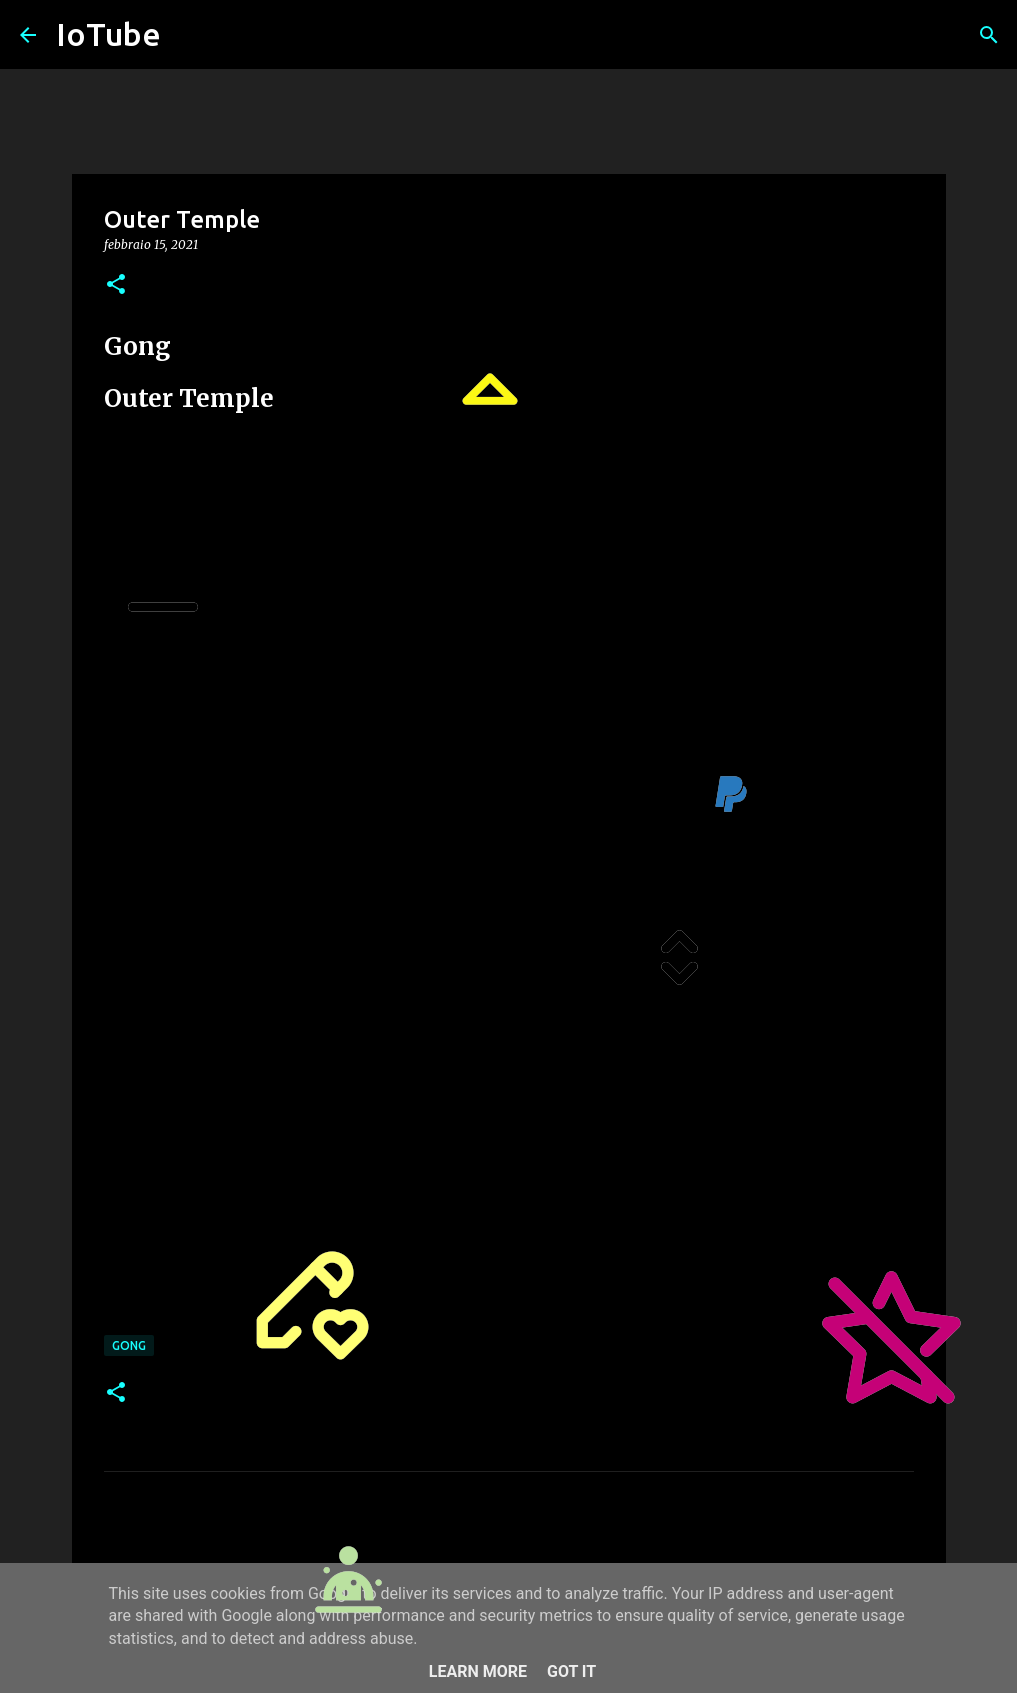 The height and width of the screenshot is (1693, 1017). I want to click on pay with PayPal, so click(731, 794).